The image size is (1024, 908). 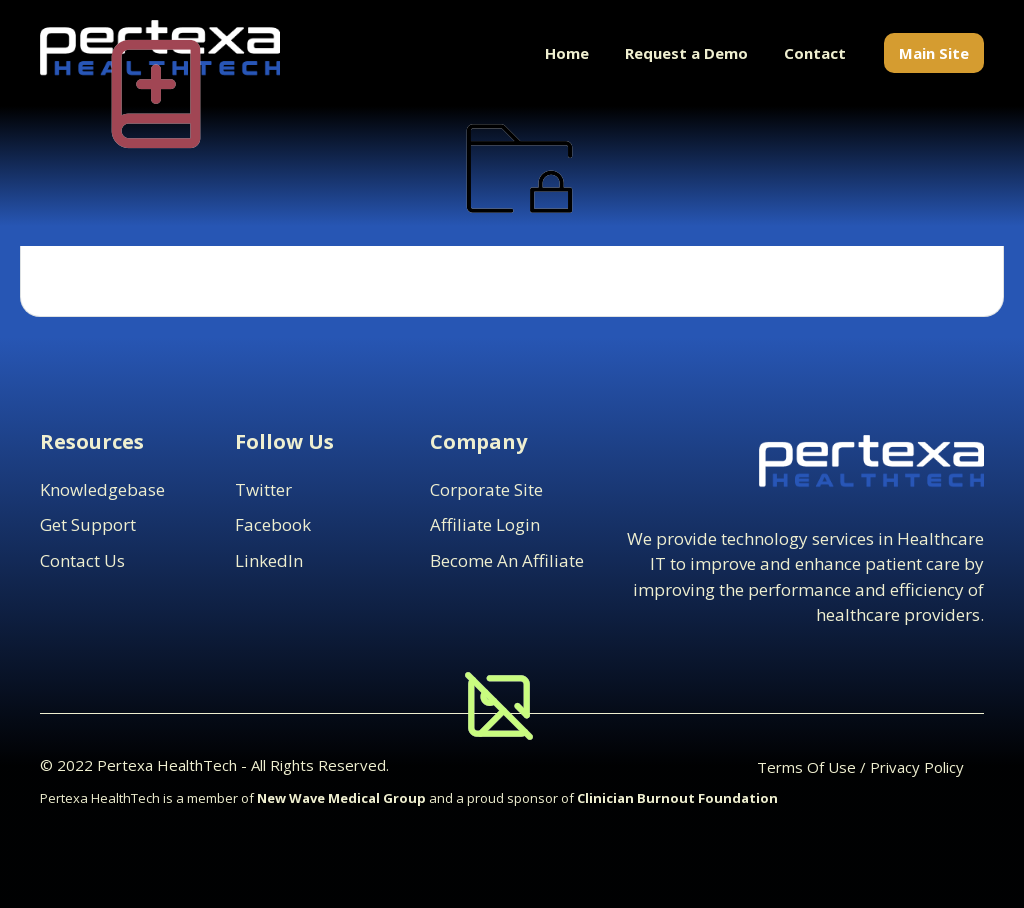 What do you see at coordinates (156, 94) in the screenshot?
I see `add a new book to your library` at bounding box center [156, 94].